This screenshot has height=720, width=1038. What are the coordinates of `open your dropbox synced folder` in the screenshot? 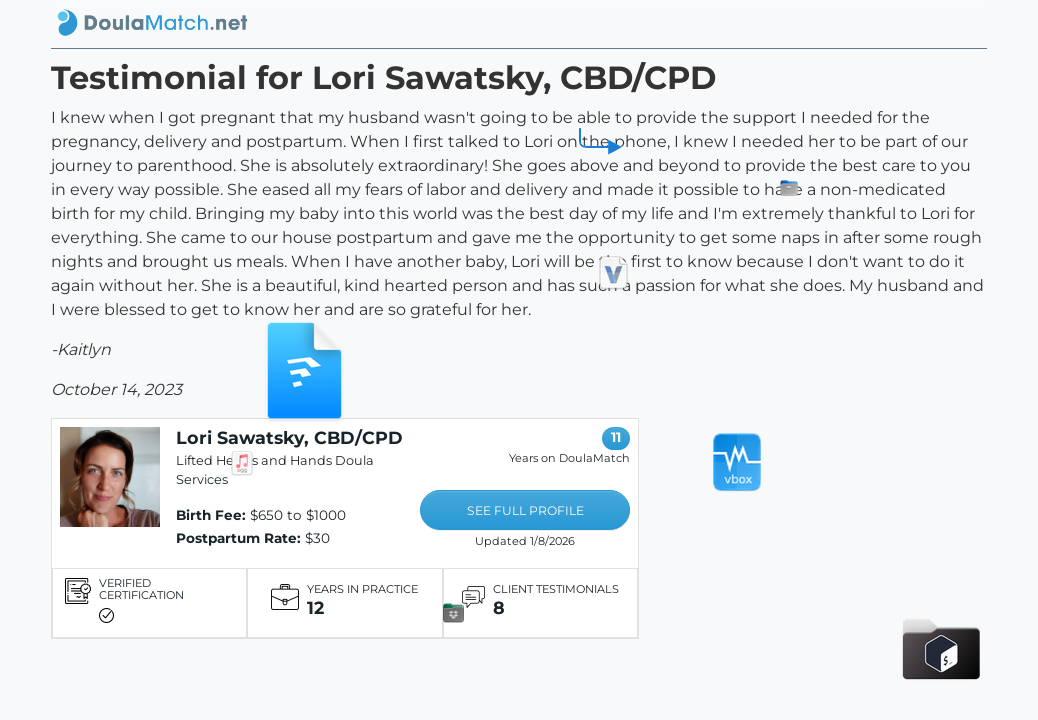 It's located at (453, 612).